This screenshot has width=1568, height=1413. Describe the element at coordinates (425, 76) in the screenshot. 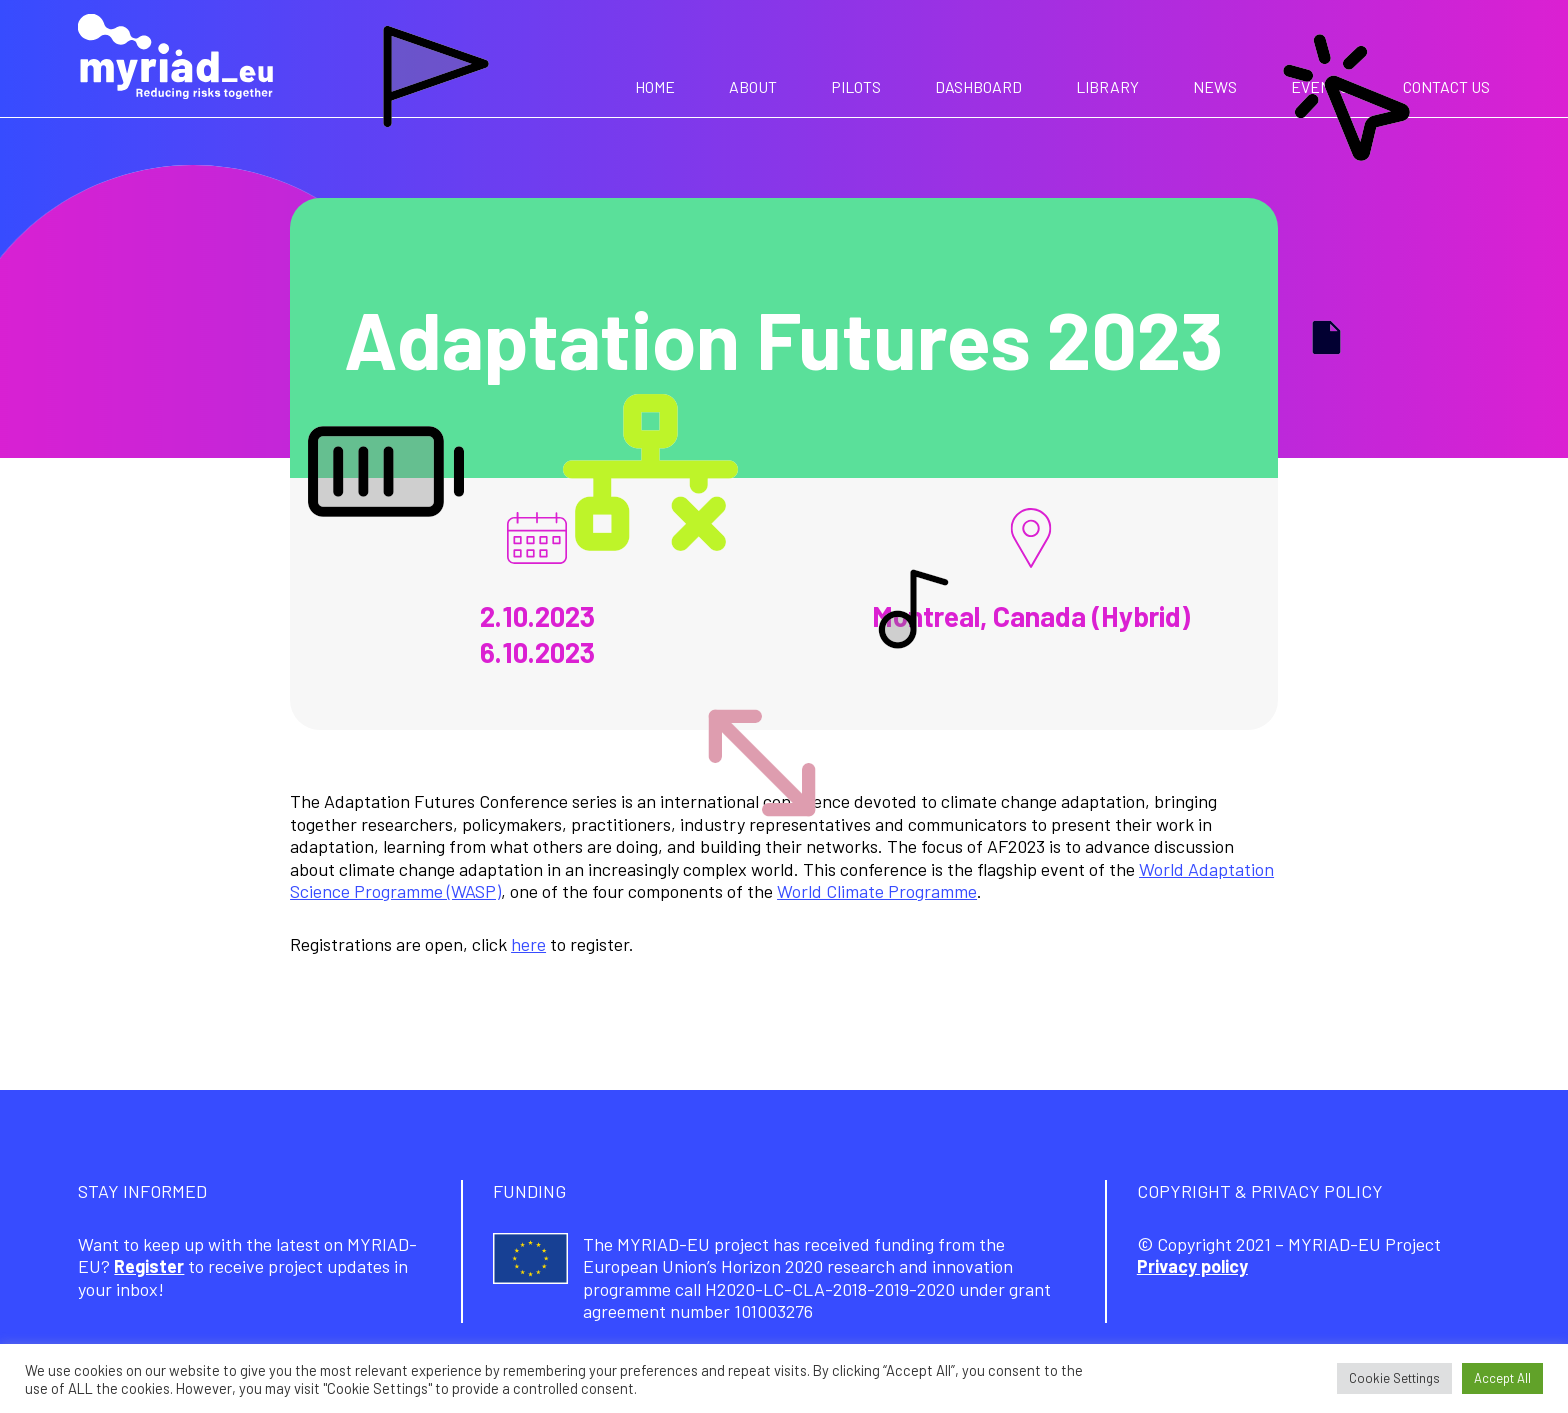

I see `flag or mark an item for follow-up` at that location.